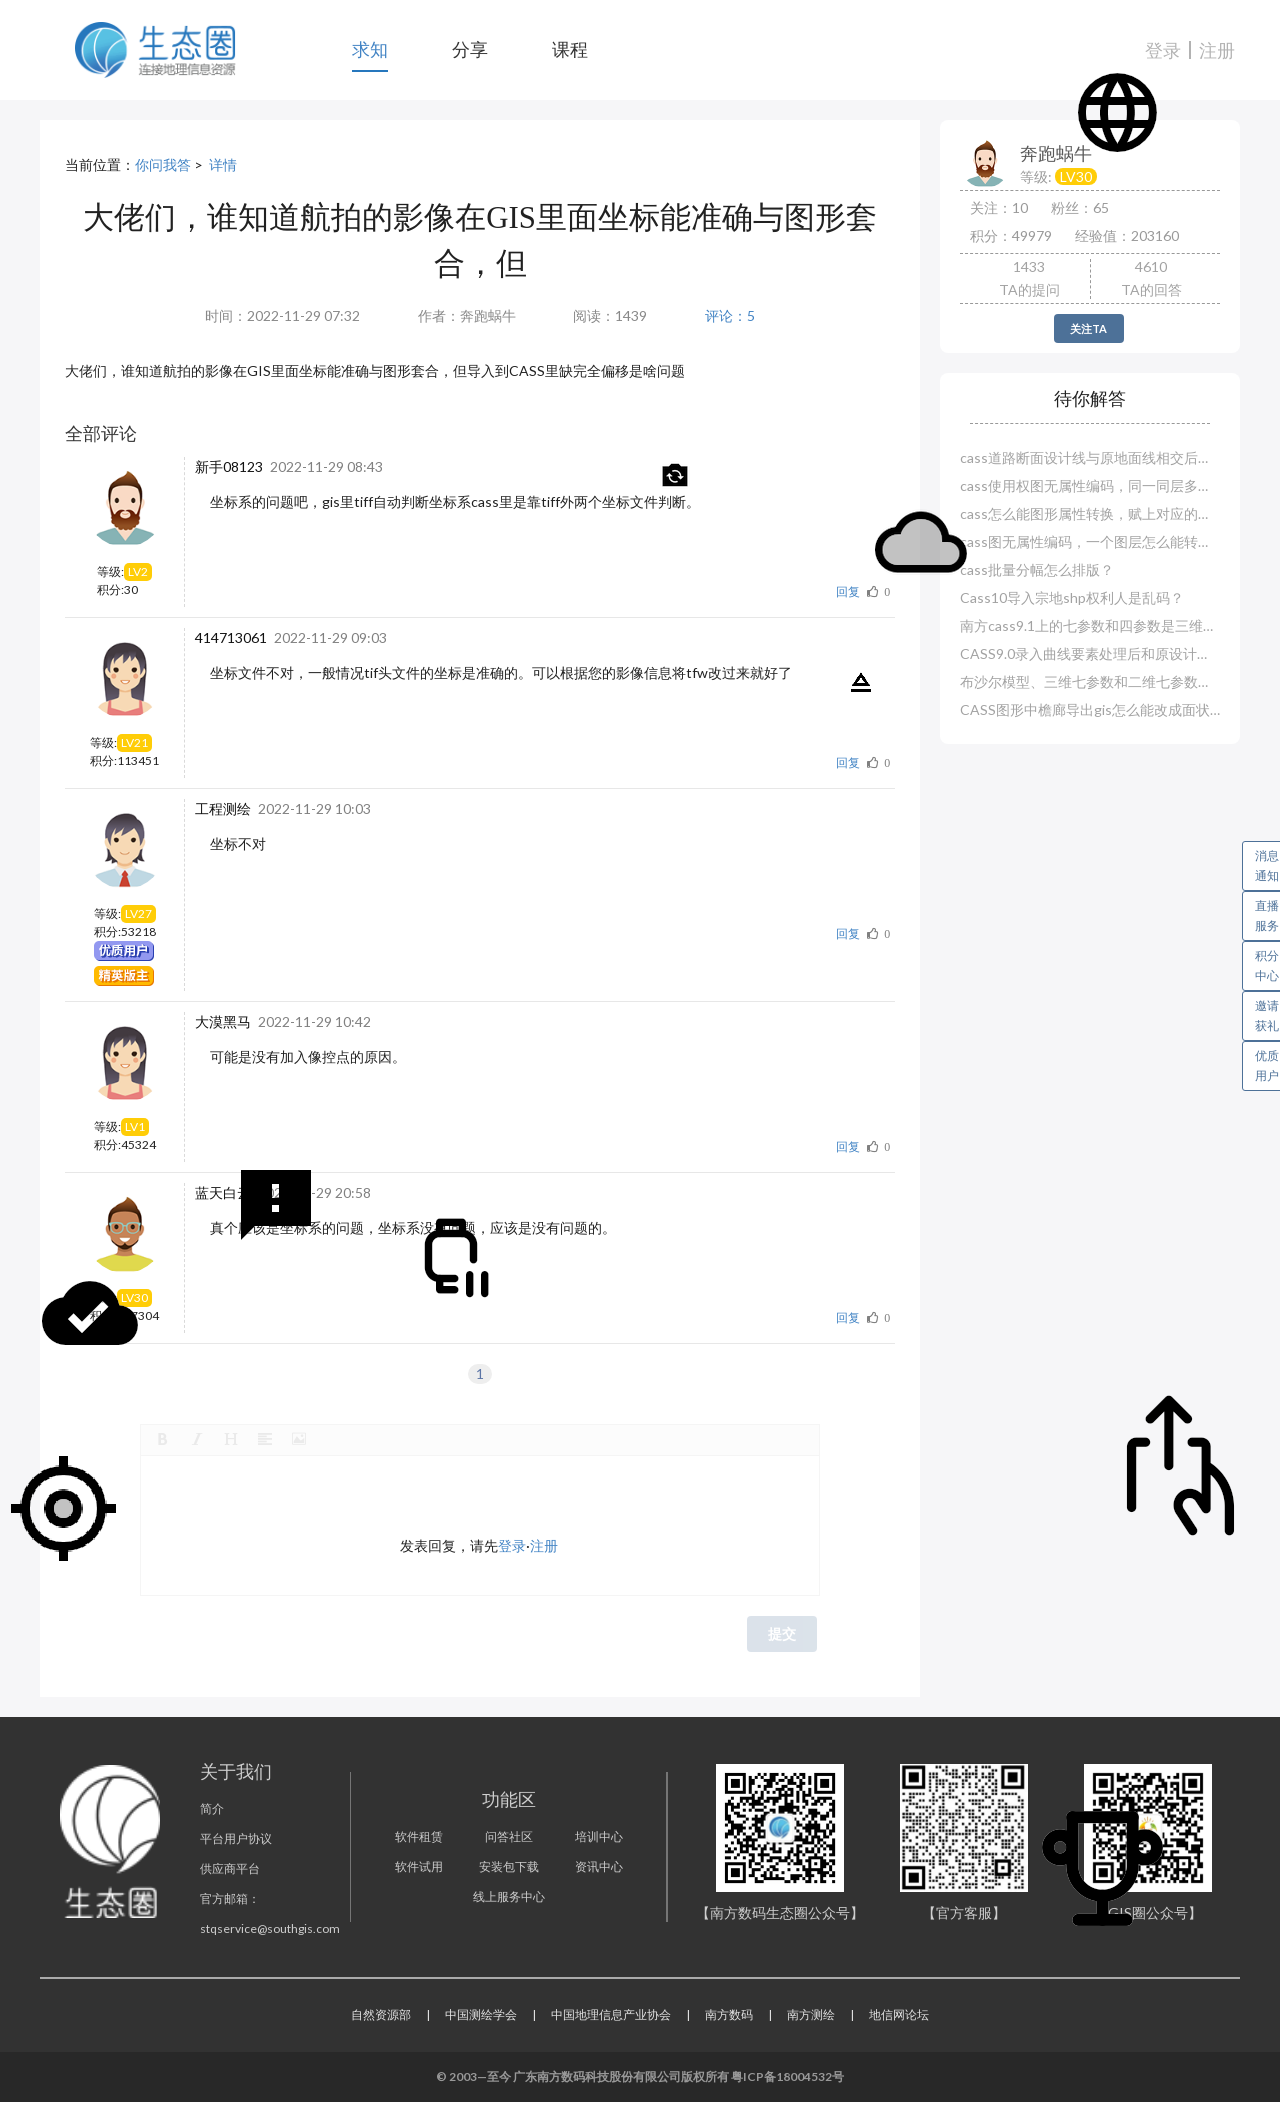  I want to click on message failed to send, so click(276, 1205).